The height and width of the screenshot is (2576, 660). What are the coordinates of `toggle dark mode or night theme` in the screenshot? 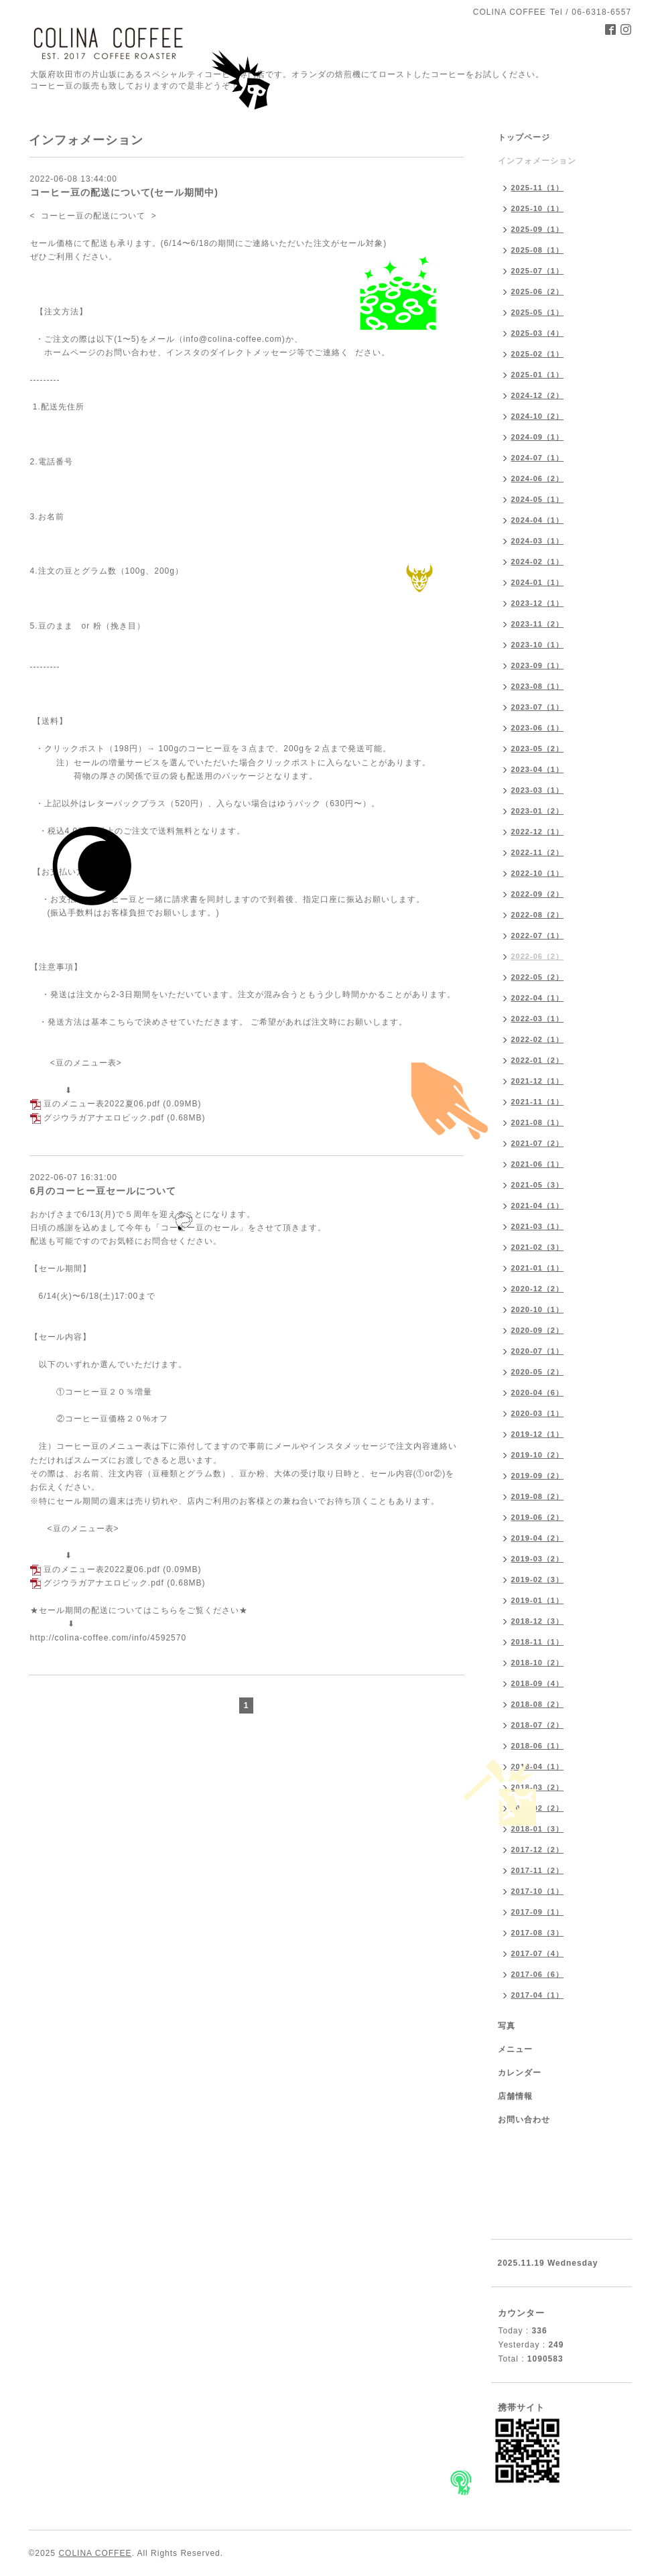 It's located at (92, 866).